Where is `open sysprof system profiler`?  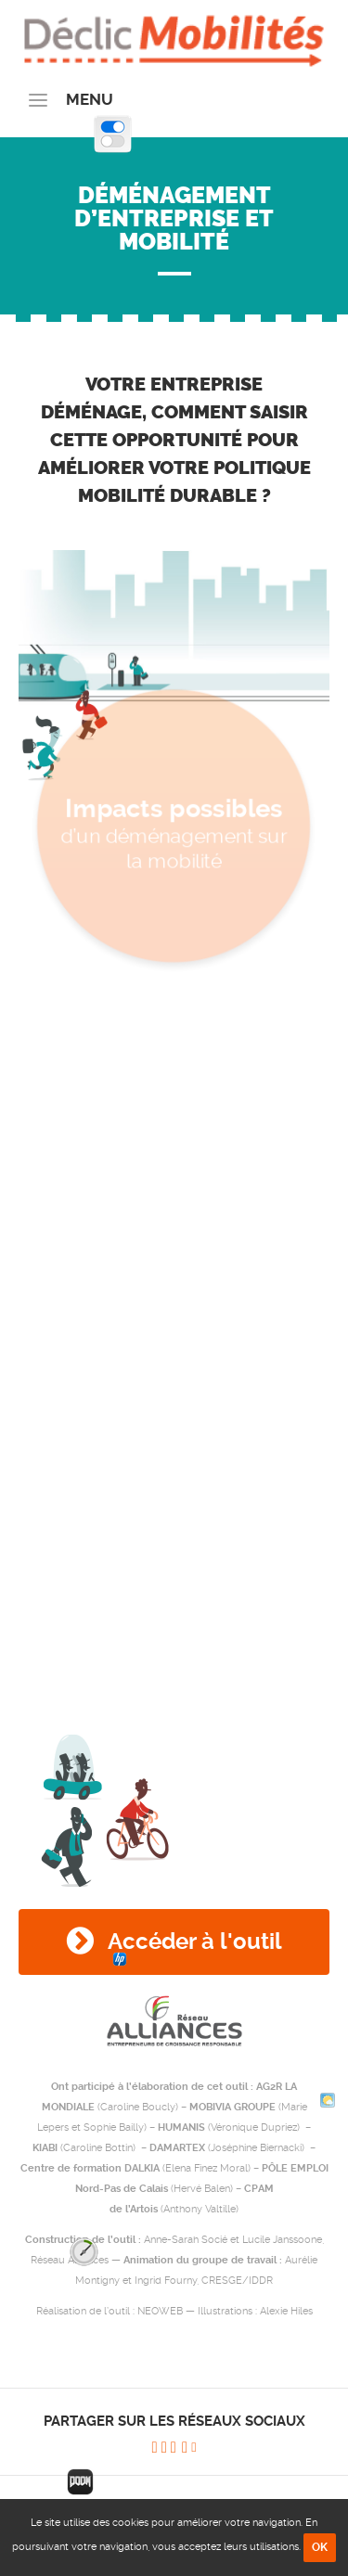
open sysprof system profiler is located at coordinates (84, 2251).